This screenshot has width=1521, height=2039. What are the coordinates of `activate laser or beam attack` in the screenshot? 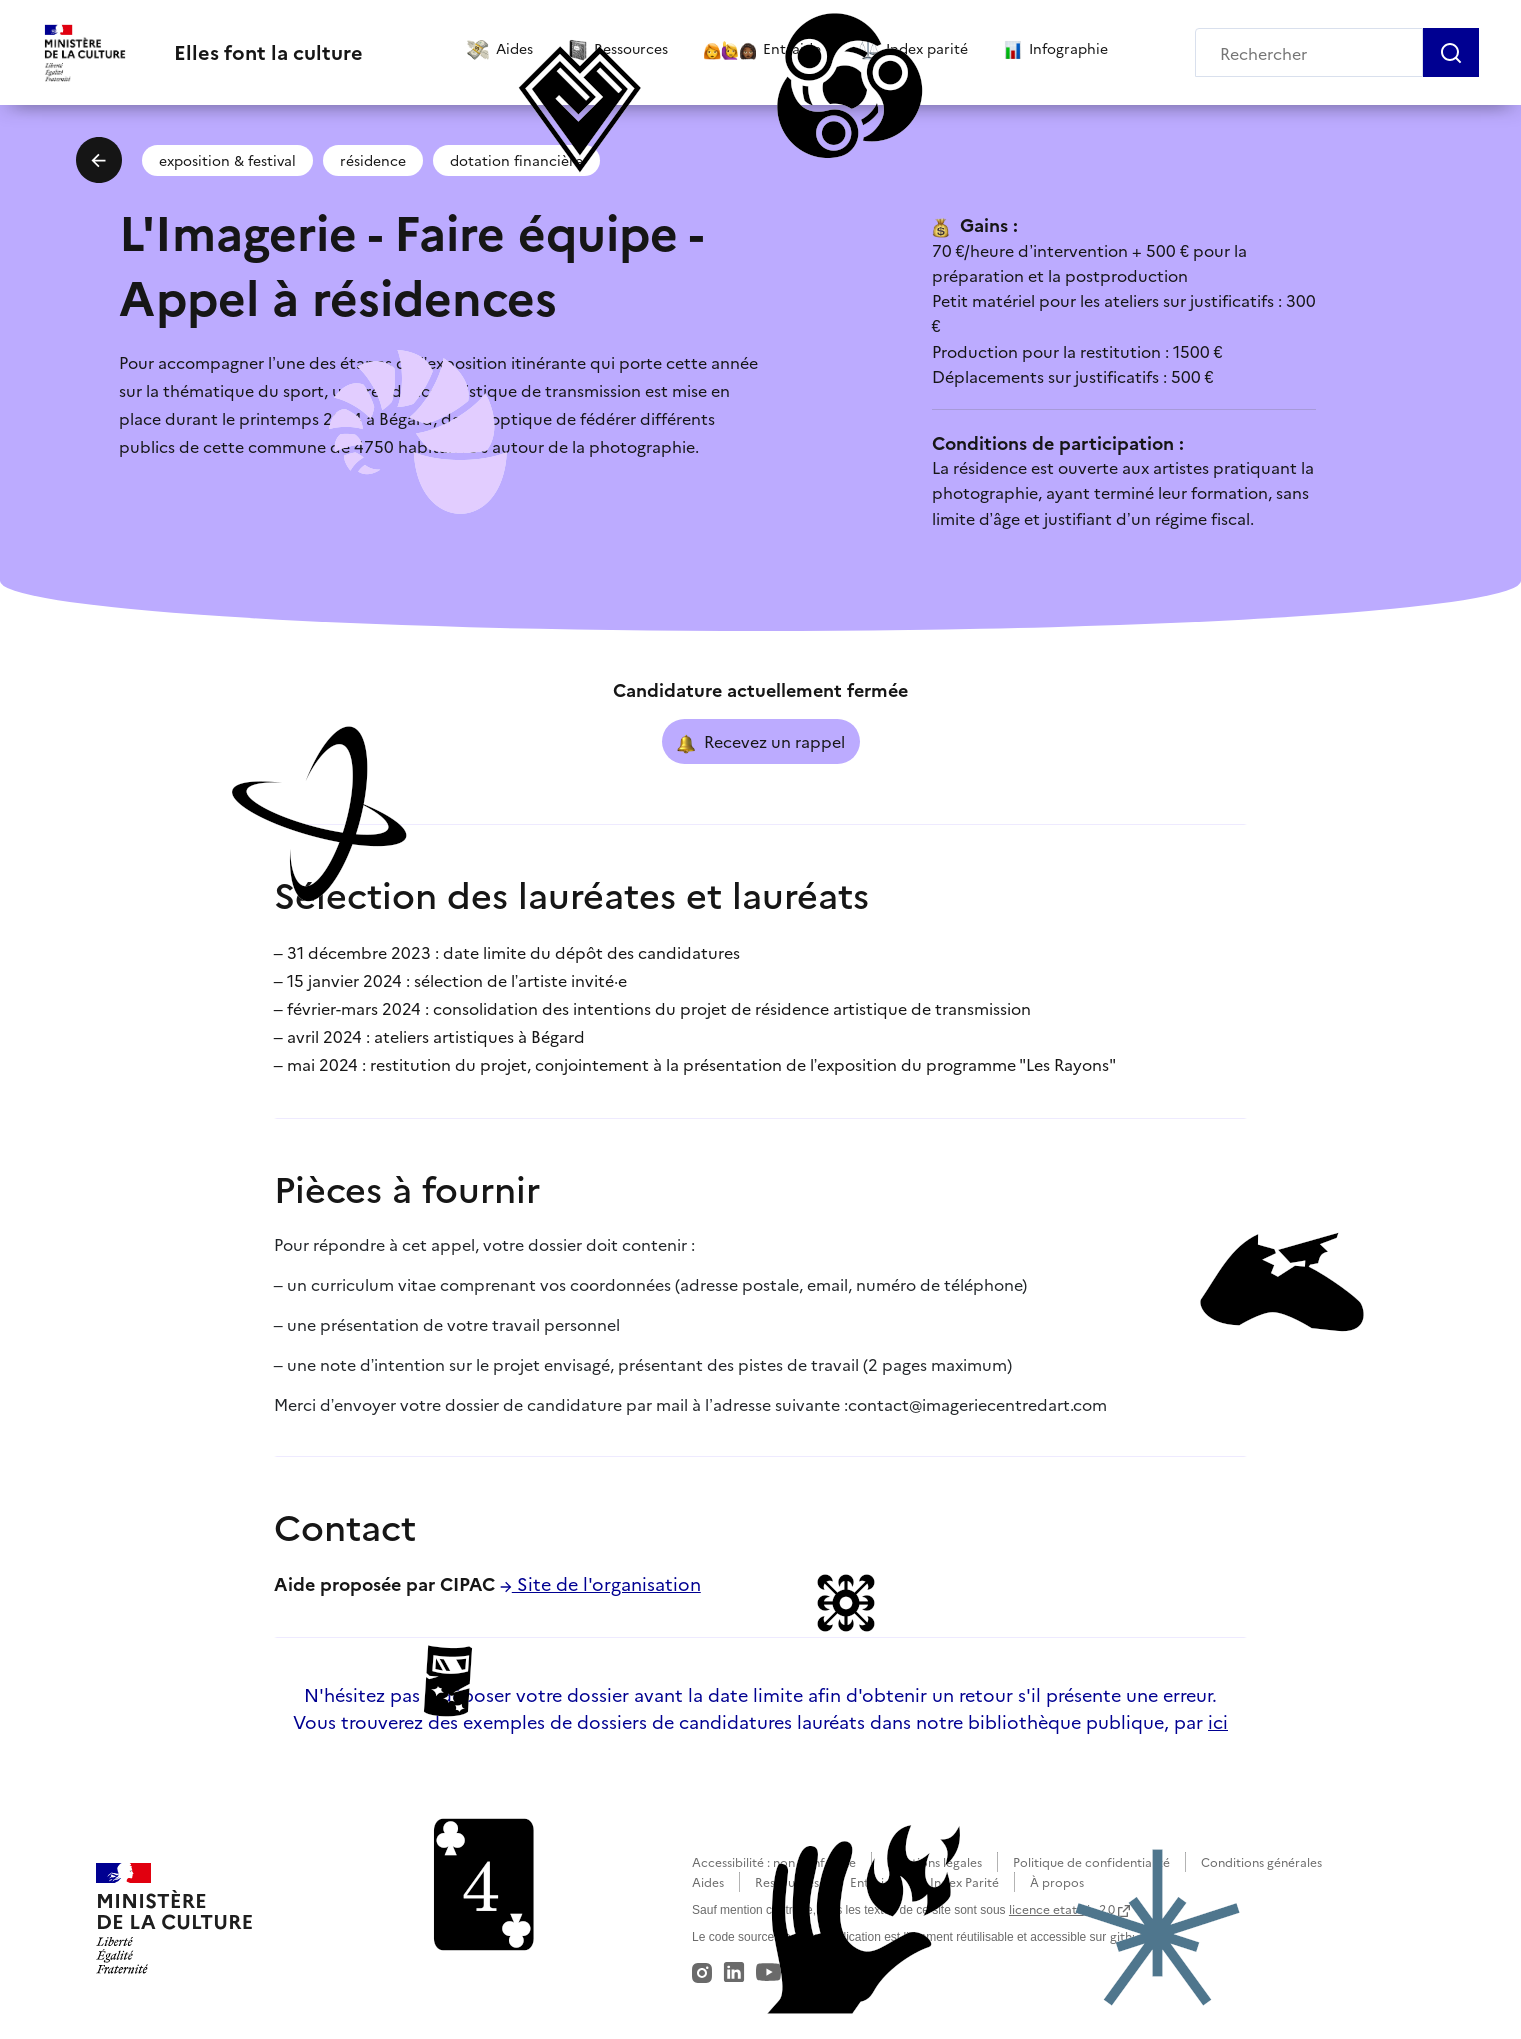 It's located at (1157, 1927).